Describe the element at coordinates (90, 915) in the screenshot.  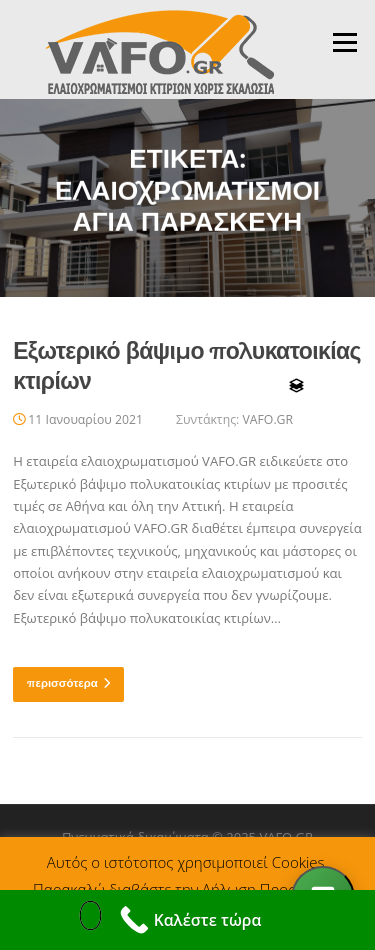
I see `represents the number zero in a numeric input or display` at that location.